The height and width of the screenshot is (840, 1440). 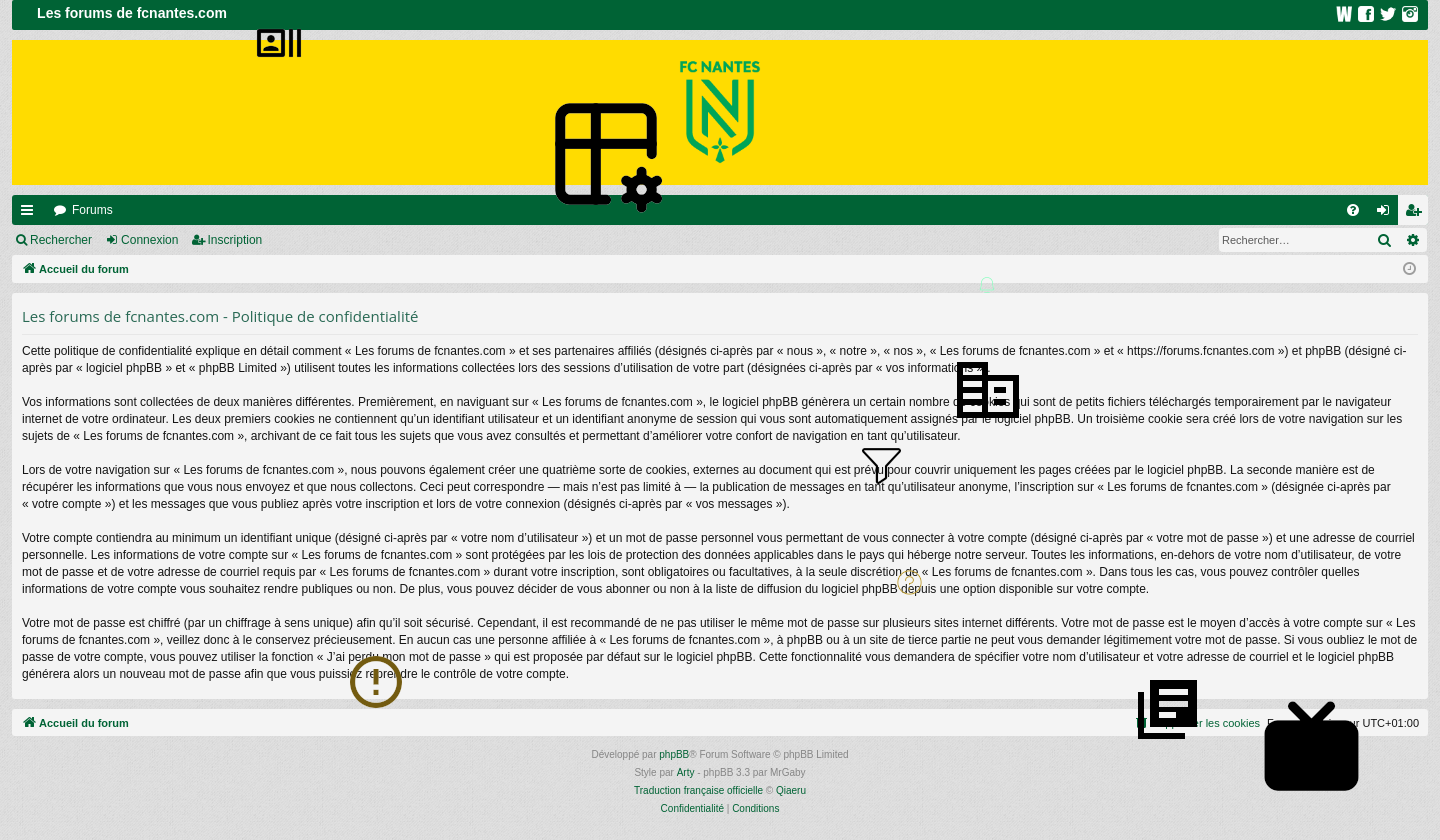 What do you see at coordinates (606, 154) in the screenshot?
I see `customize table settings` at bounding box center [606, 154].